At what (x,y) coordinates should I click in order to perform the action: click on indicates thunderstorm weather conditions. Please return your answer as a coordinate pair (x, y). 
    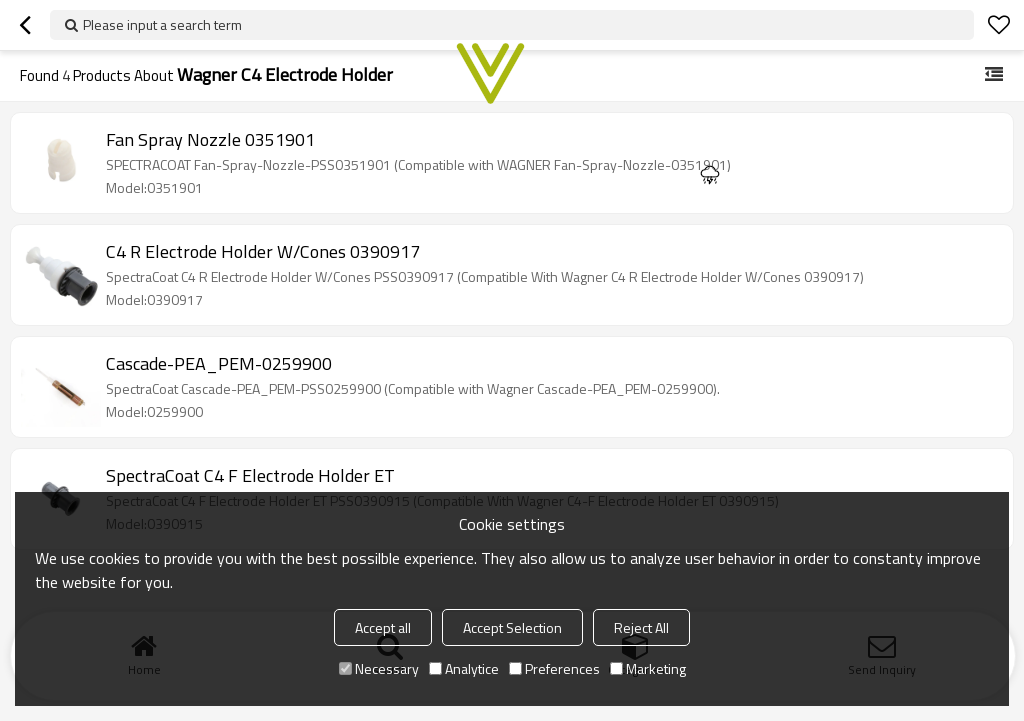
    Looking at the image, I should click on (710, 175).